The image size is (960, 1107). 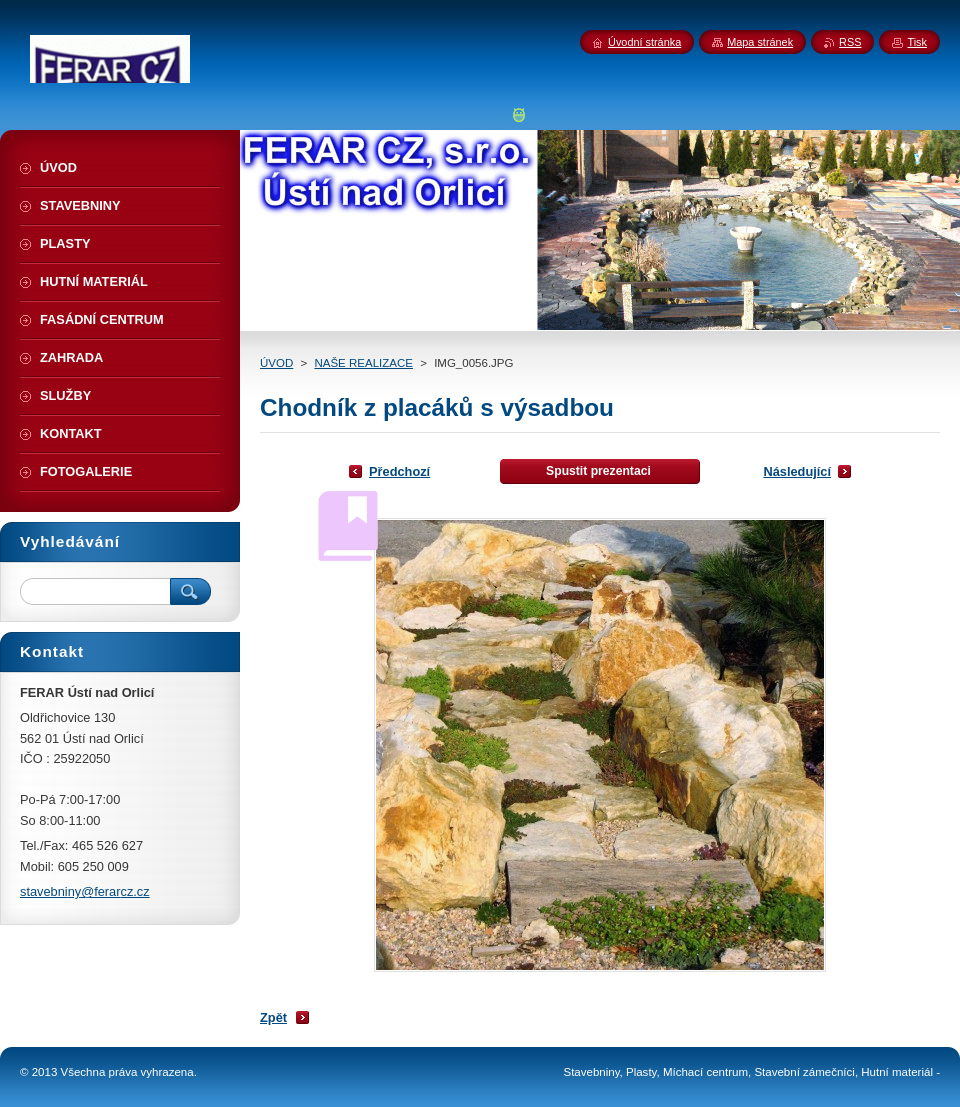 What do you see at coordinates (348, 526) in the screenshot?
I see `access your bookmarked reading list` at bounding box center [348, 526].